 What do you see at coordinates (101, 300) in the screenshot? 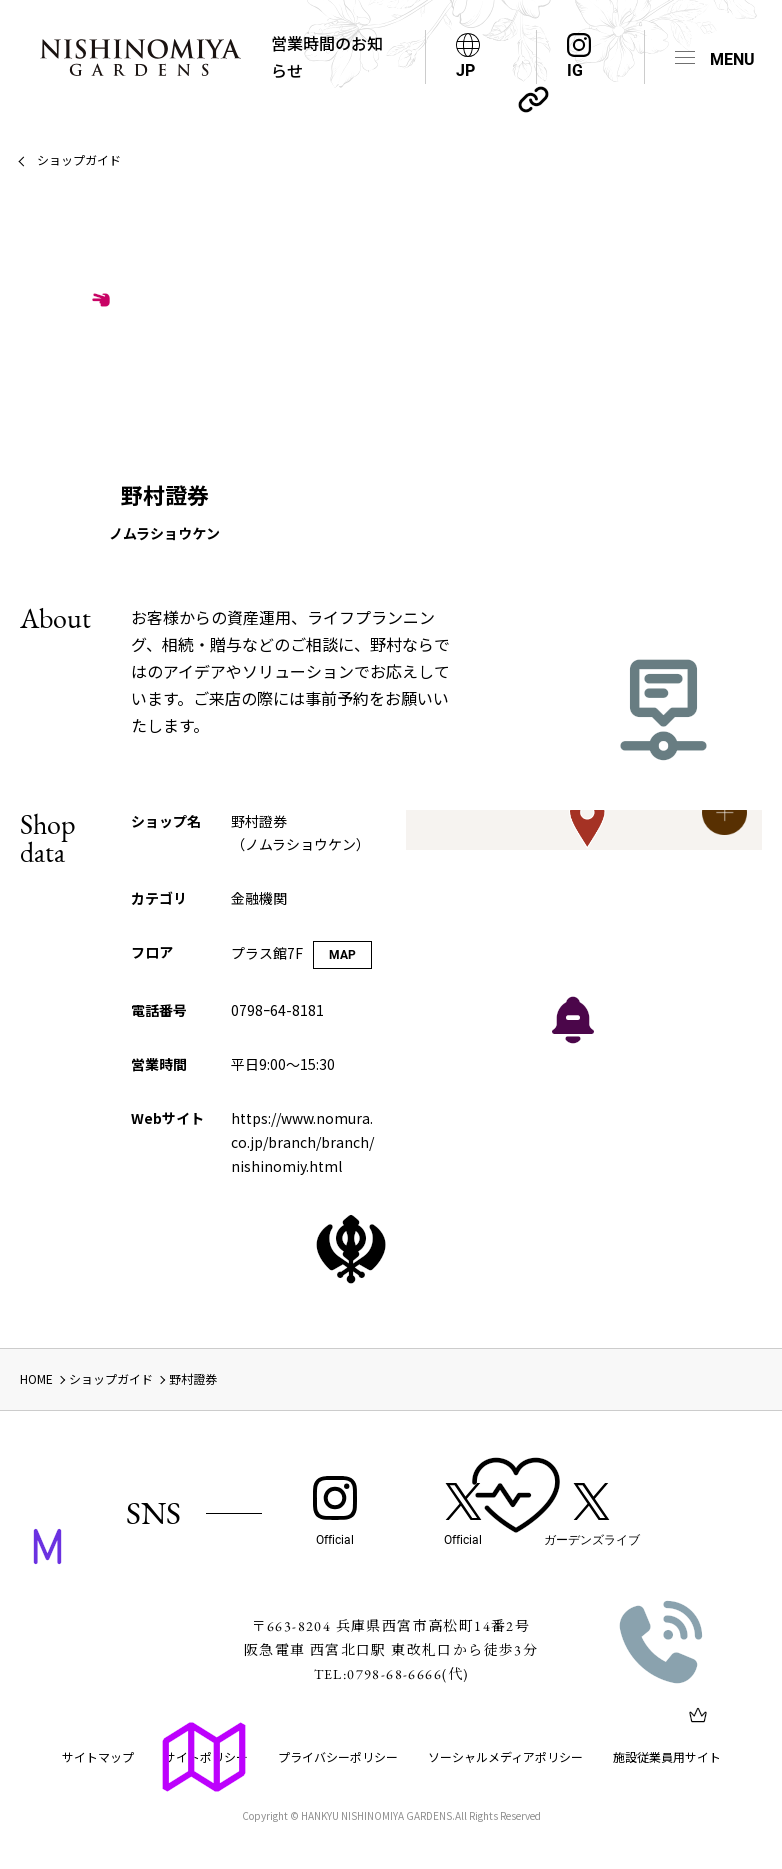
I see `select scissors in rock-paper-scissors game` at bounding box center [101, 300].